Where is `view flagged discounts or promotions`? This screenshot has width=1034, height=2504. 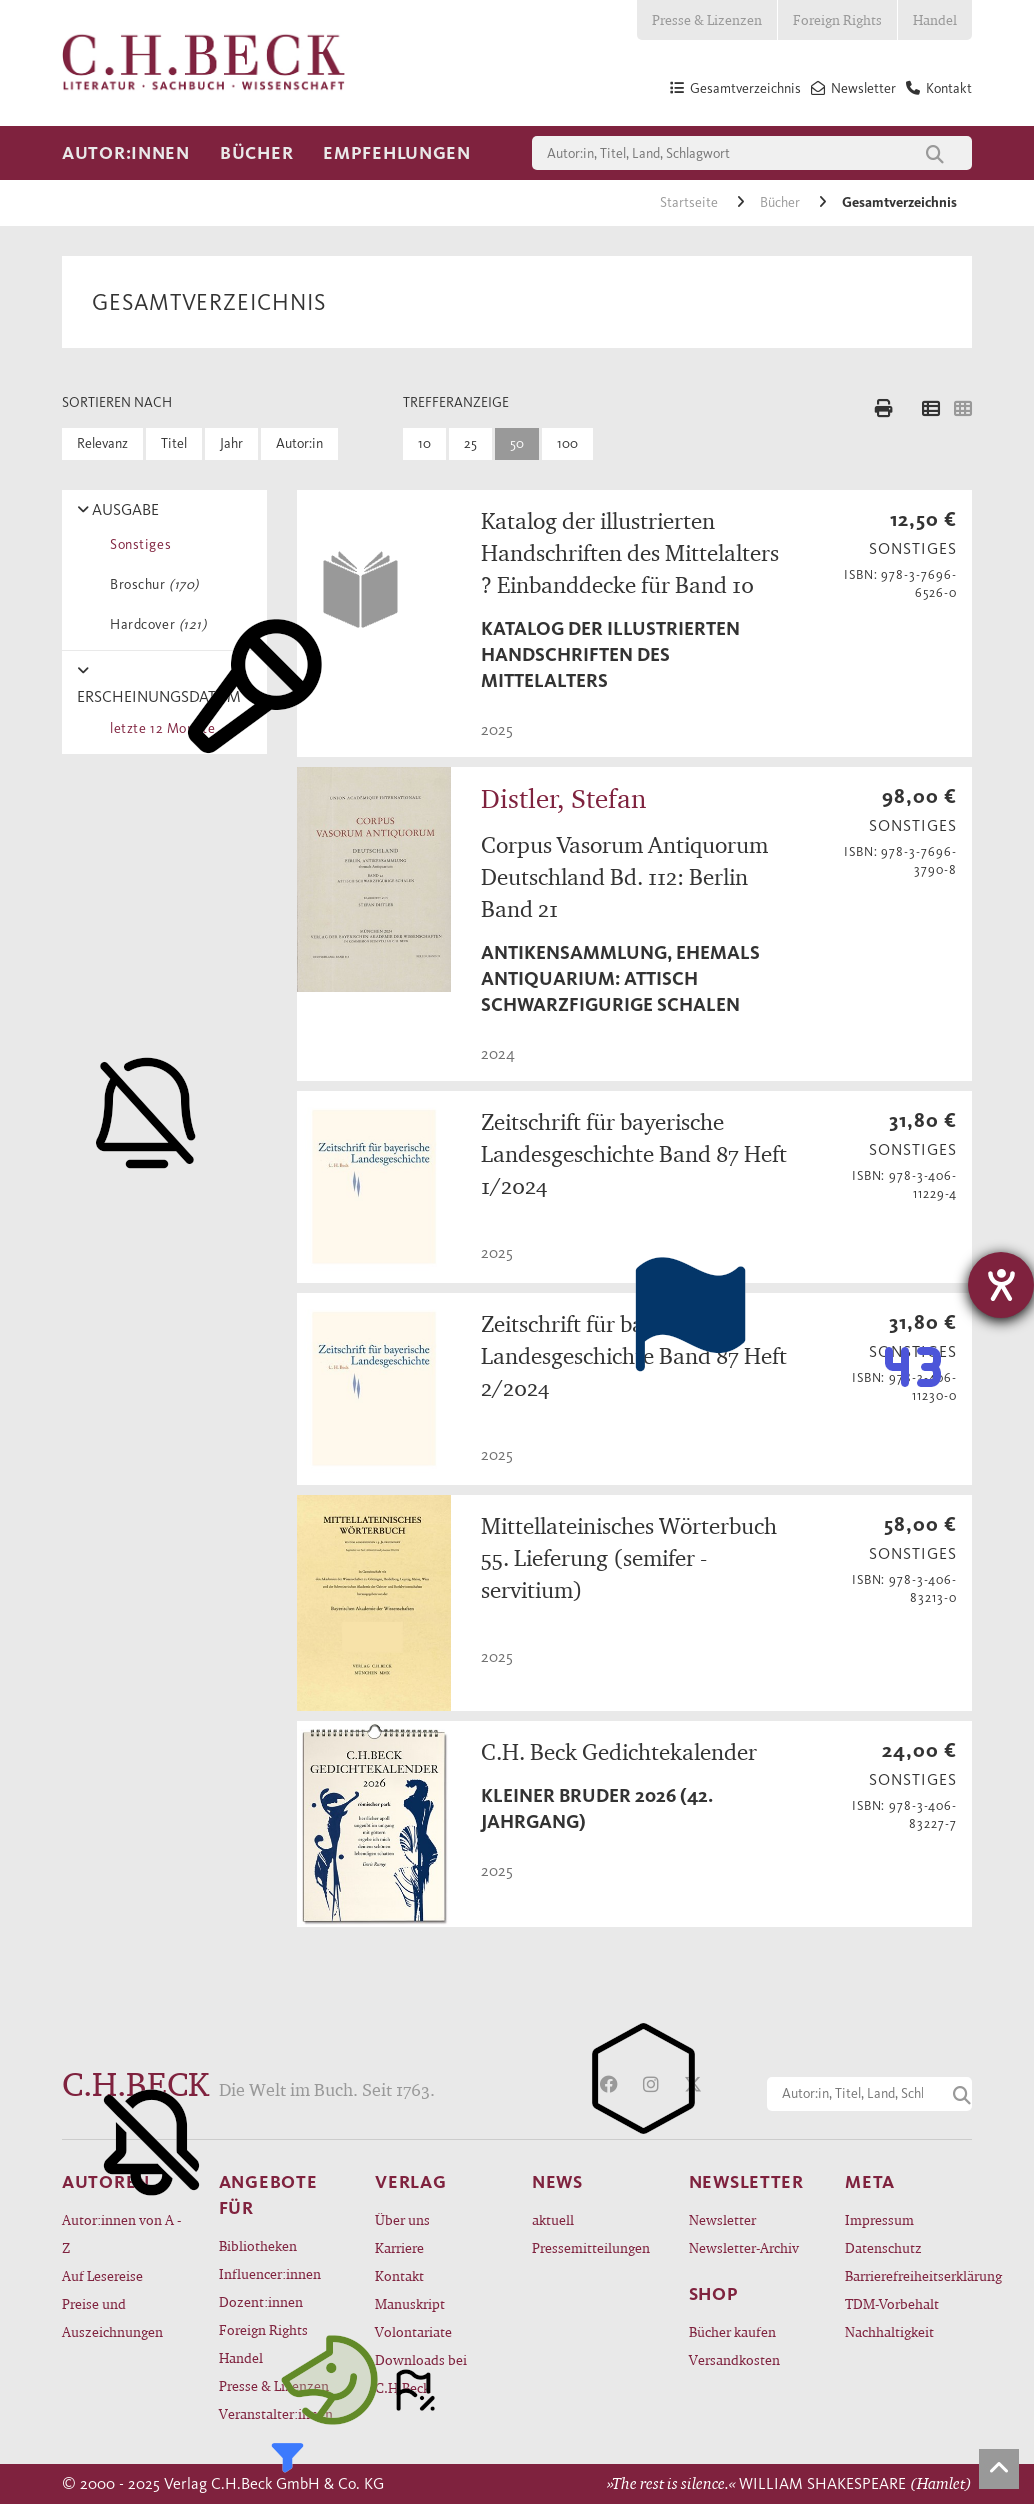
view flagged discounts or promotions is located at coordinates (413, 2389).